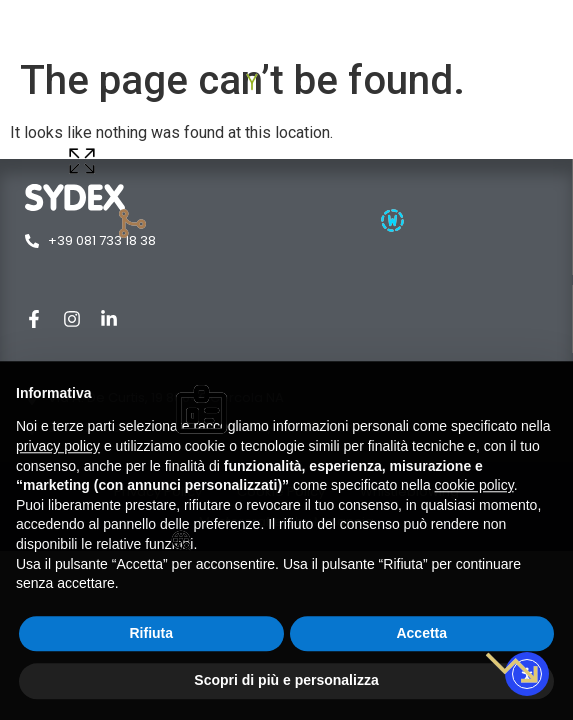 The image size is (573, 720). What do you see at coordinates (82, 161) in the screenshot?
I see `expand to fullscreen mode` at bounding box center [82, 161].